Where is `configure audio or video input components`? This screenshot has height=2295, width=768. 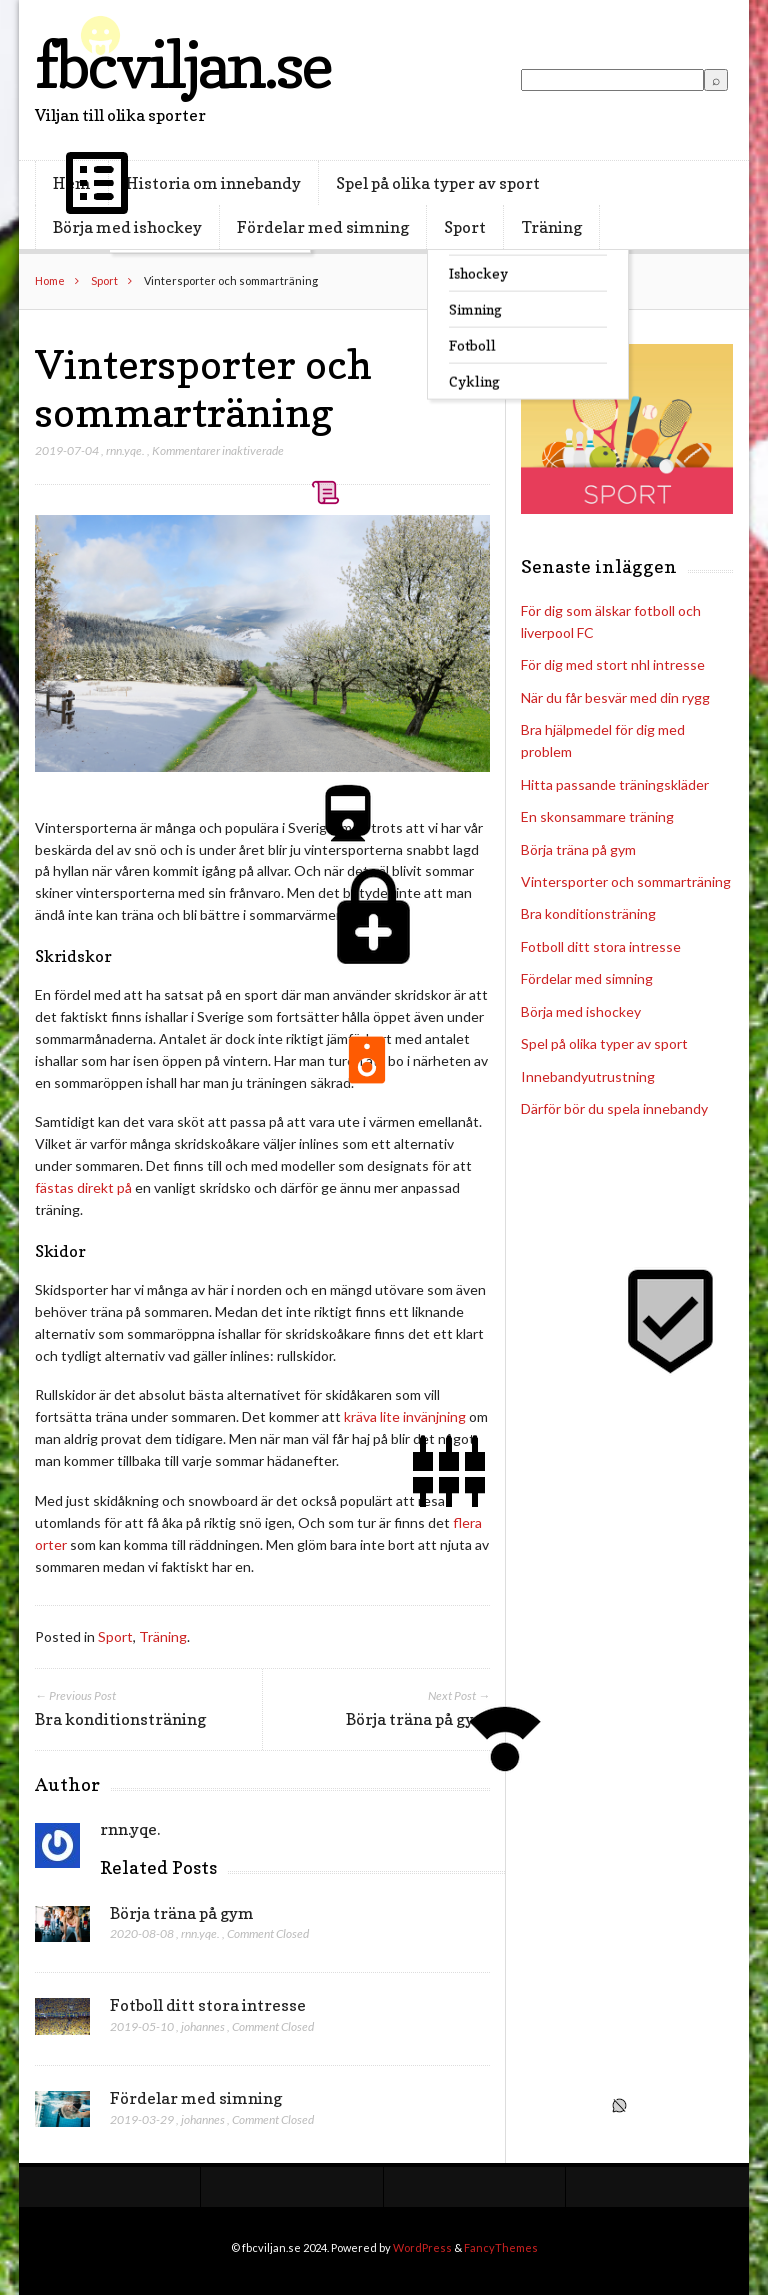
configure audio or video input components is located at coordinates (449, 1471).